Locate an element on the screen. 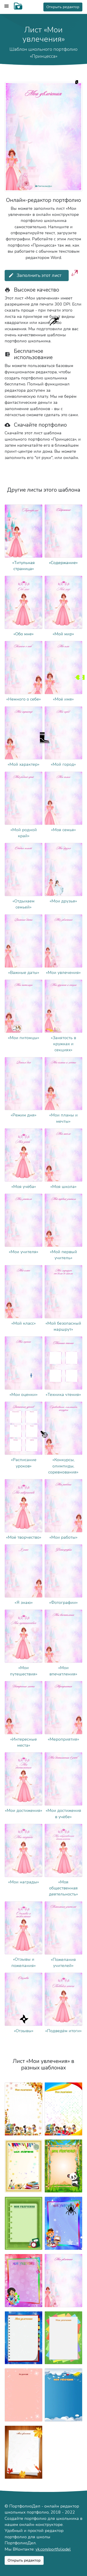  indicates disconnected or offline status is located at coordinates (80, 677).